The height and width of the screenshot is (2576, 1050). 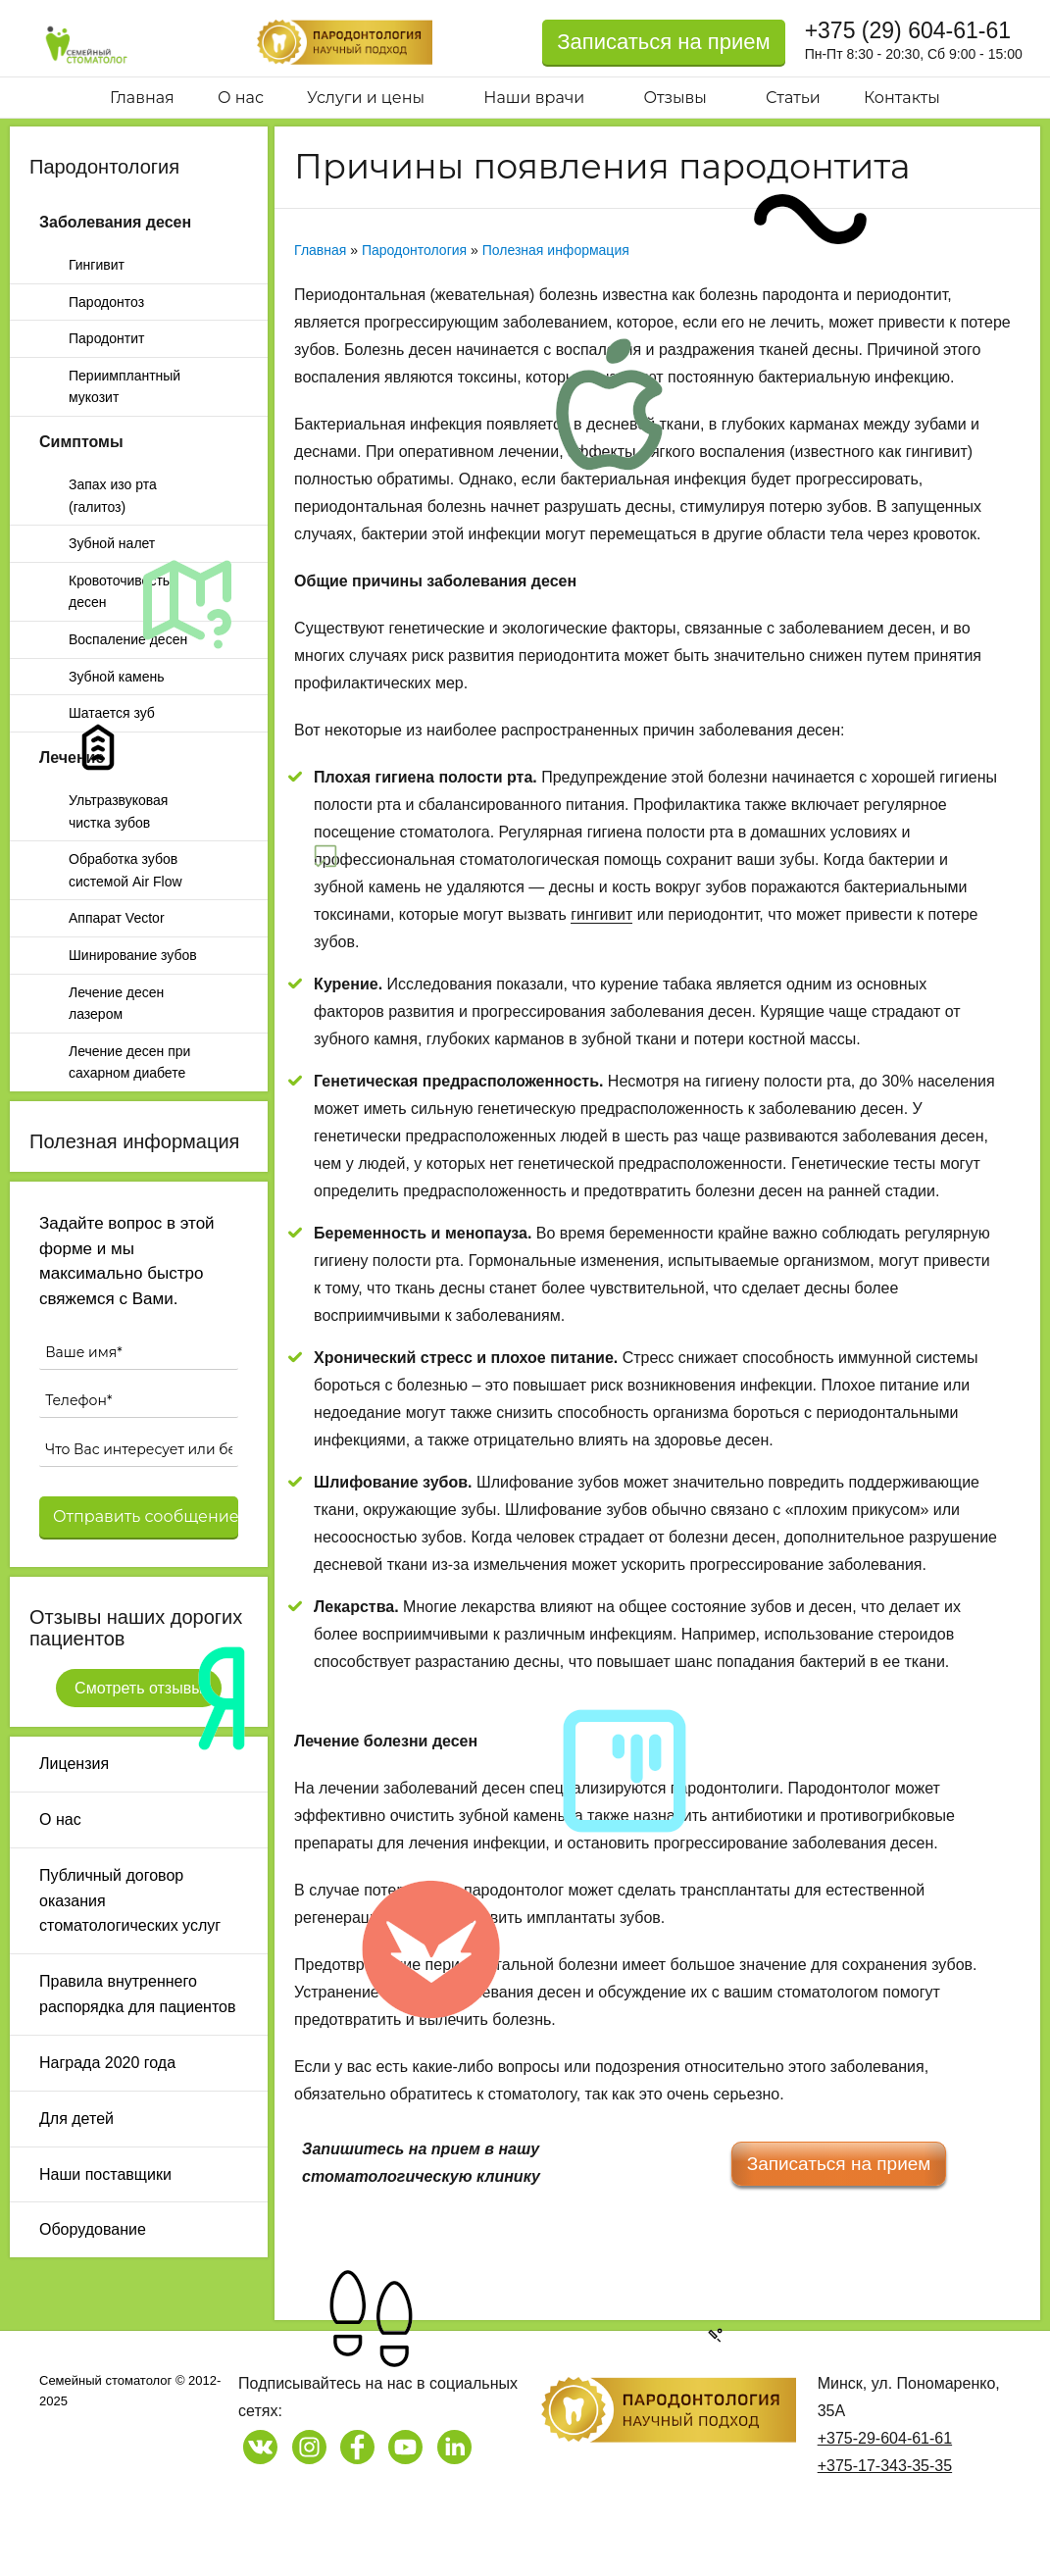 What do you see at coordinates (187, 600) in the screenshot?
I see `get help with map or navigation` at bounding box center [187, 600].